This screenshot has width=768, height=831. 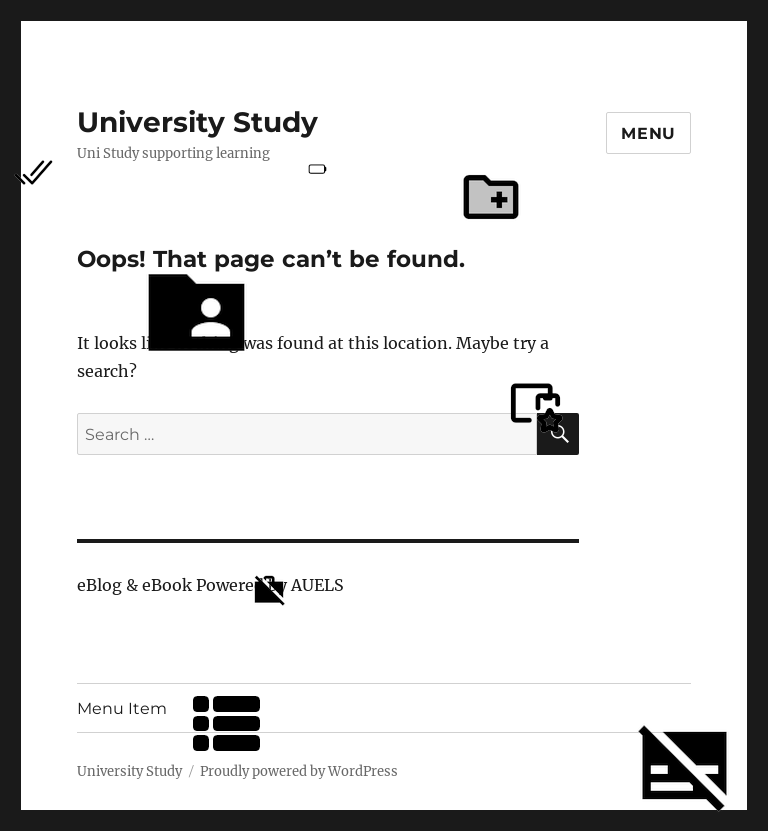 I want to click on open a shared folder, so click(x=196, y=312).